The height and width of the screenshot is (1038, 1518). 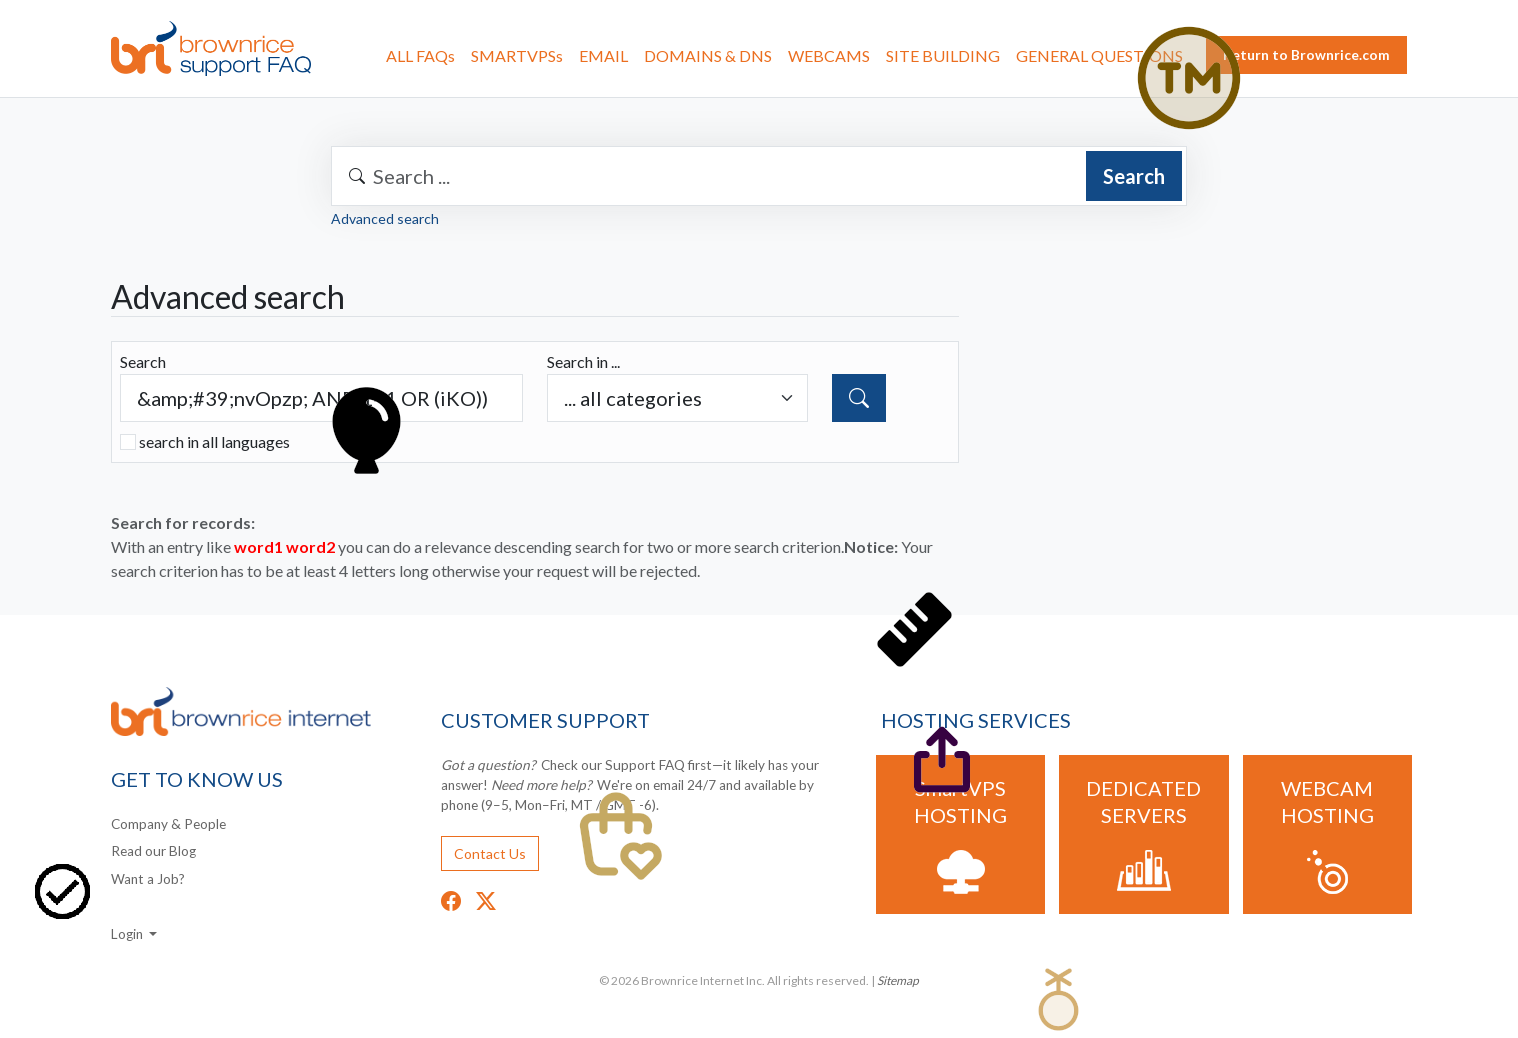 I want to click on view celebration or birthday events, so click(x=366, y=430).